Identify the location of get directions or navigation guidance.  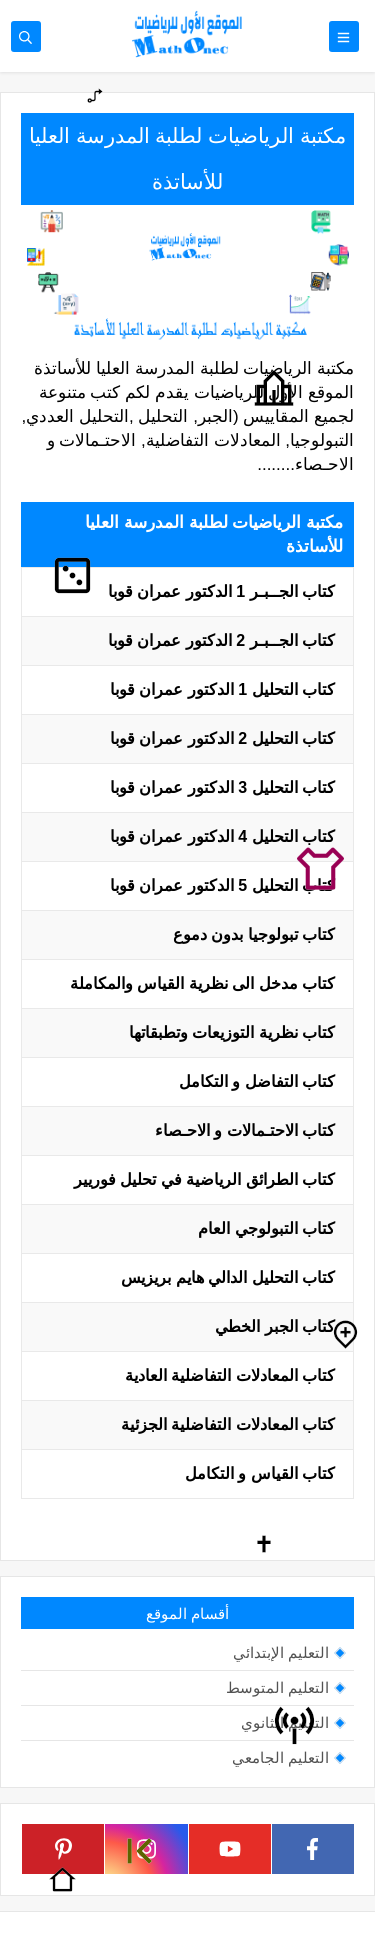
(95, 96).